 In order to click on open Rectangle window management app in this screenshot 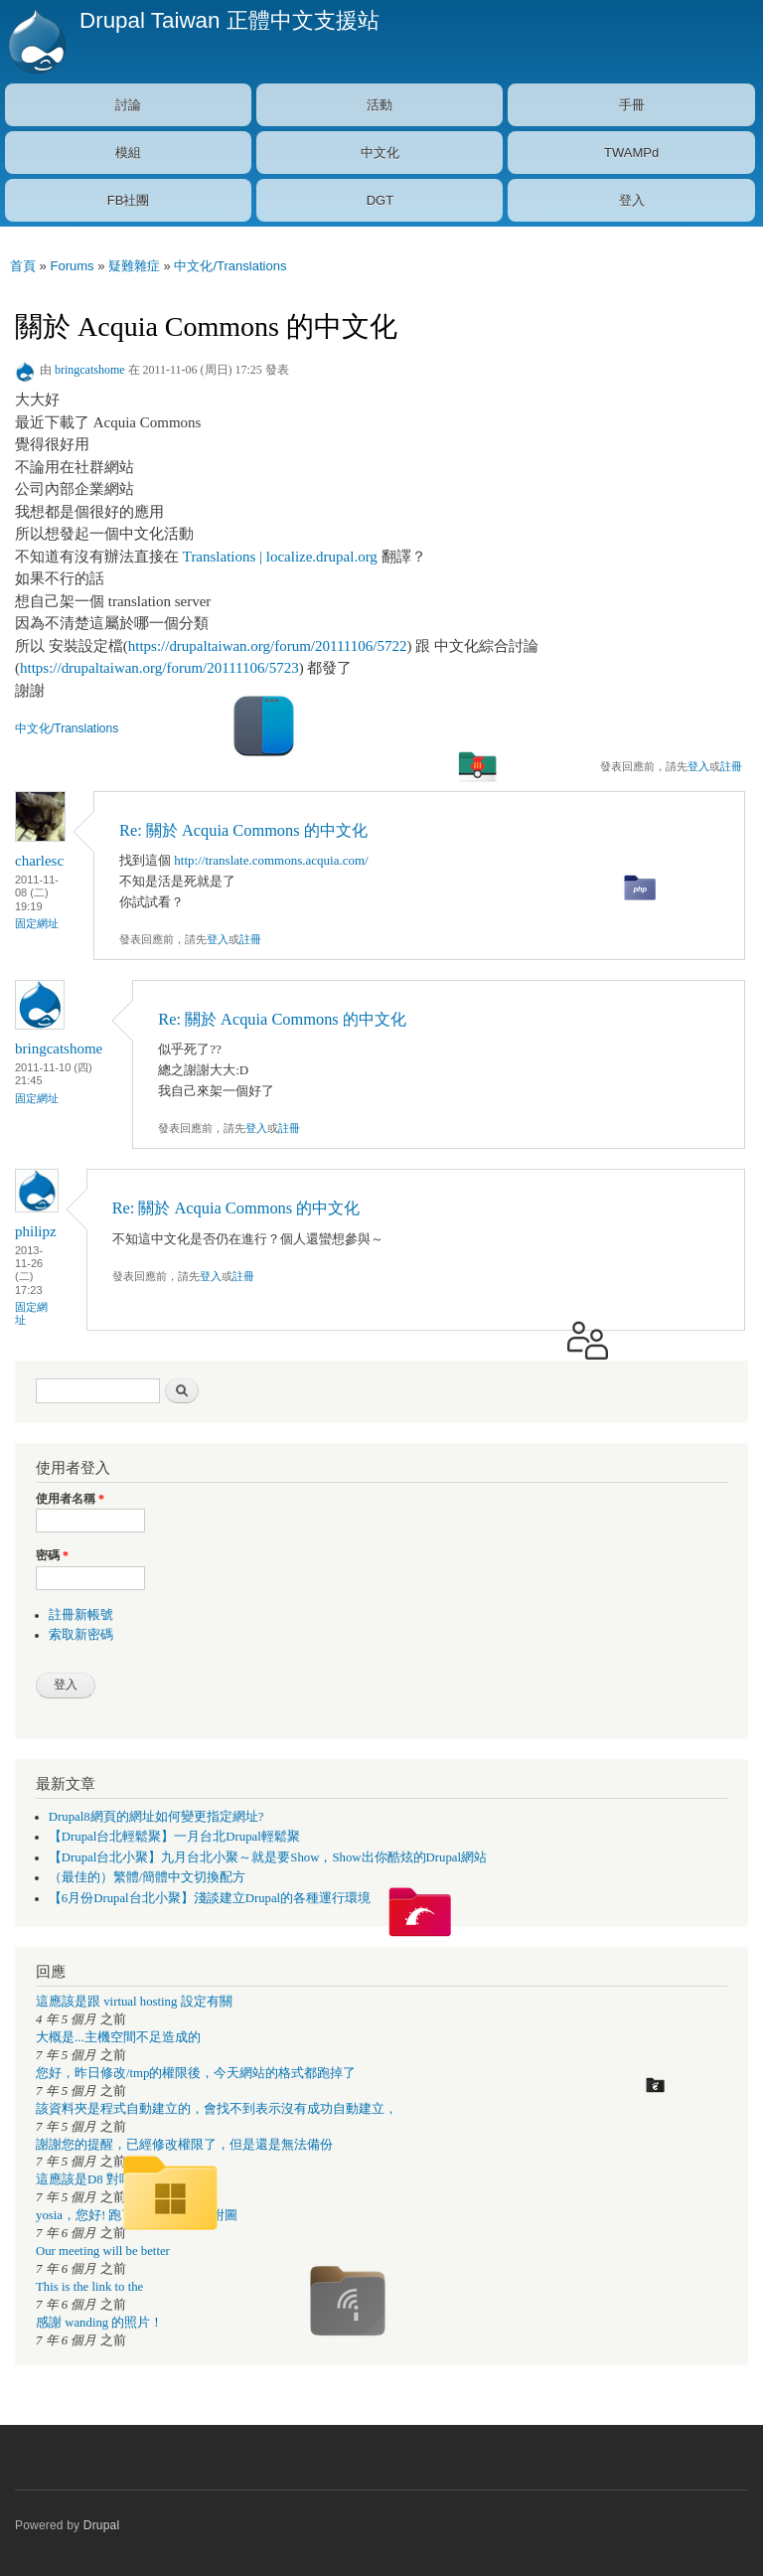, I will do `click(263, 725)`.